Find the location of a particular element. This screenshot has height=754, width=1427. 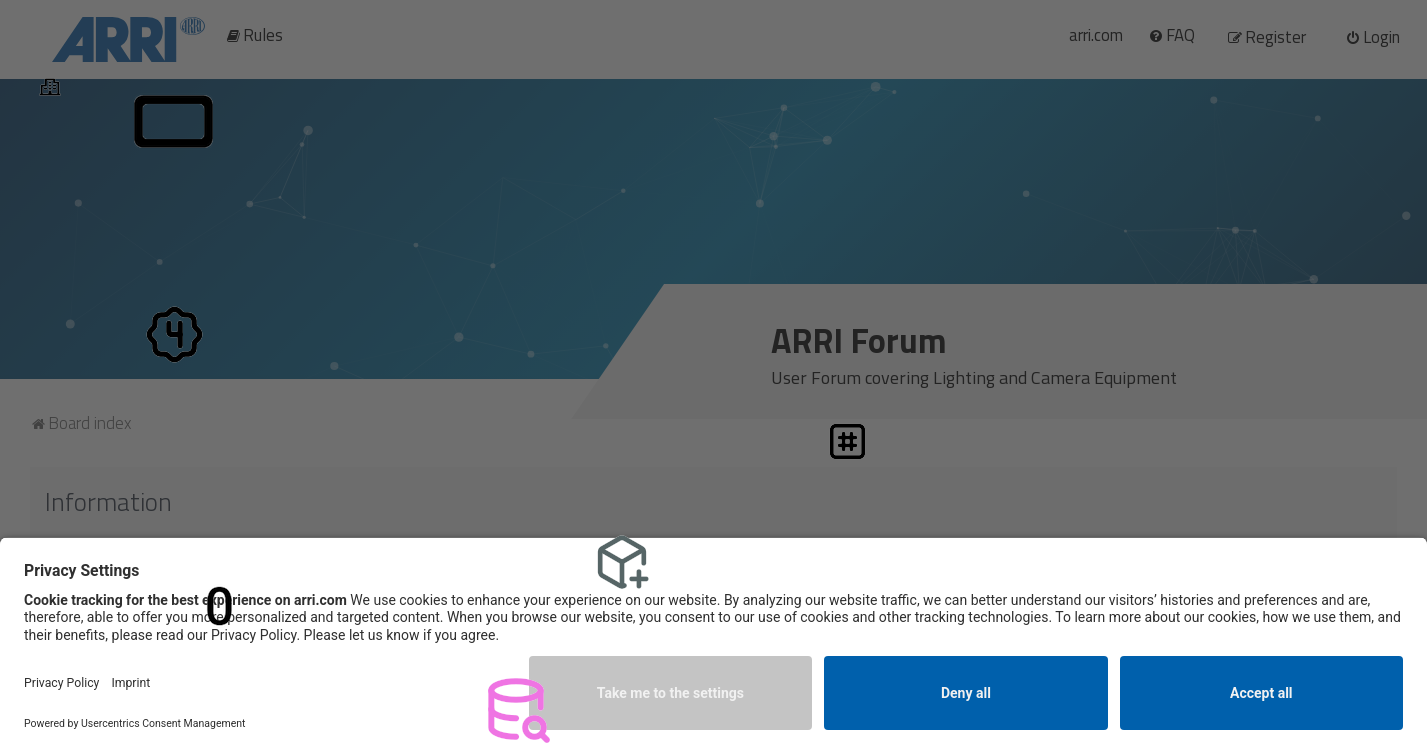

view apartment or residential building details is located at coordinates (50, 87).